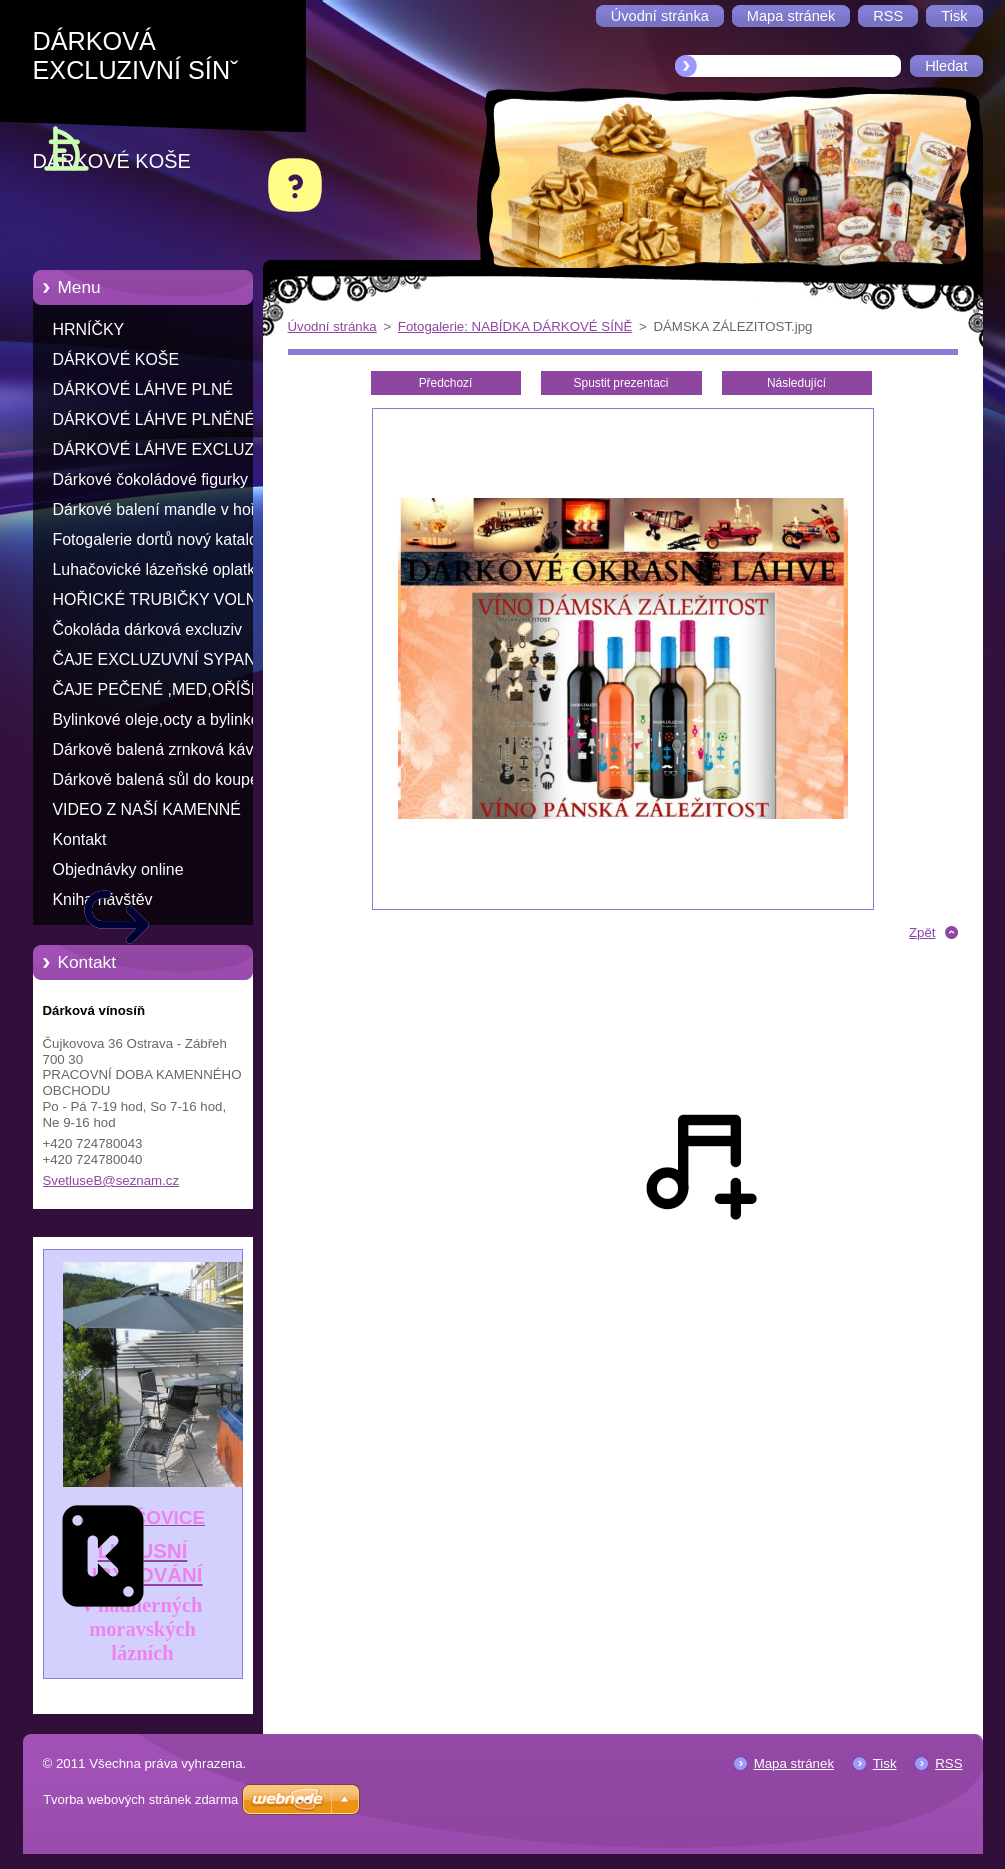 The width and height of the screenshot is (1005, 1869). Describe the element at coordinates (118, 913) in the screenshot. I see `go forward or navigate to next page` at that location.